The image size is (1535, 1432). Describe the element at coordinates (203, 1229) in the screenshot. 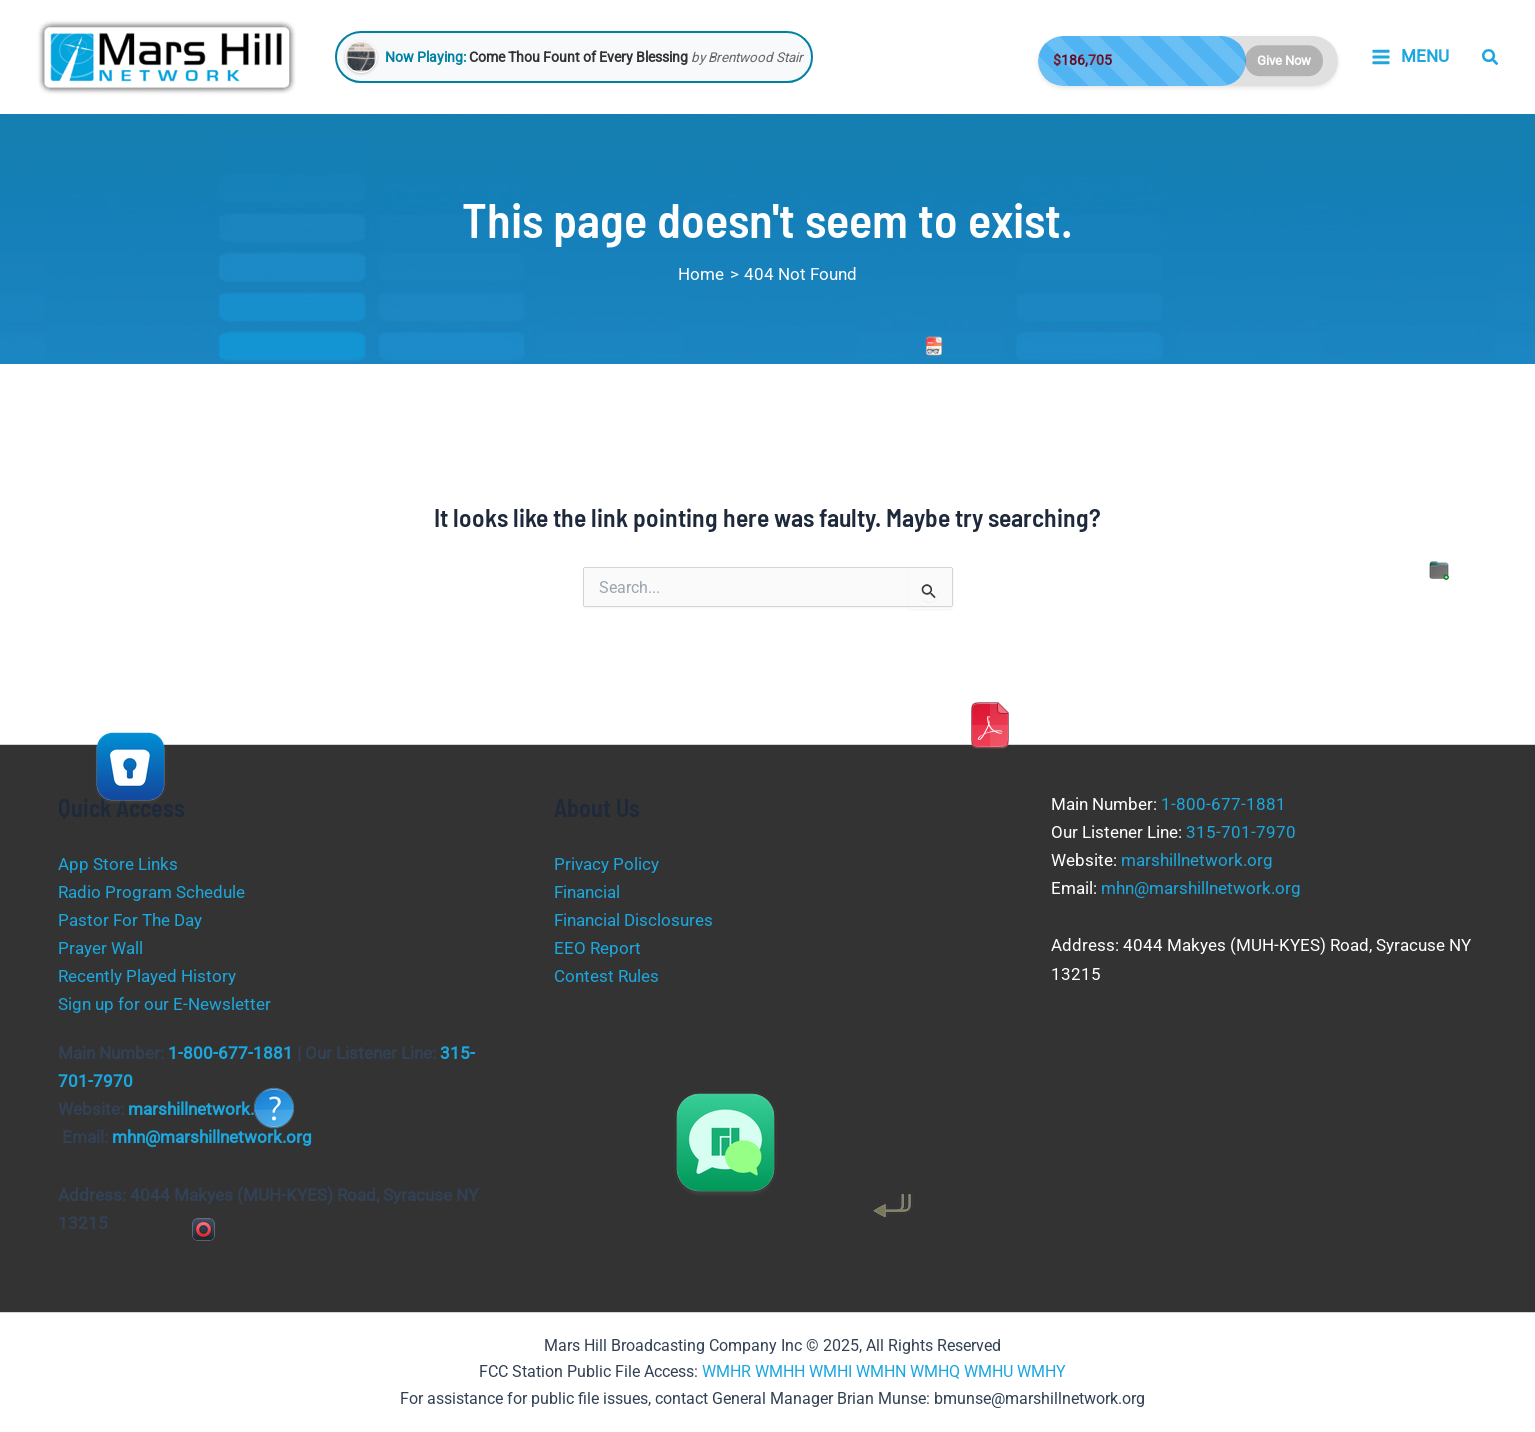

I see `open pomotroid pomodoro timer app` at that location.